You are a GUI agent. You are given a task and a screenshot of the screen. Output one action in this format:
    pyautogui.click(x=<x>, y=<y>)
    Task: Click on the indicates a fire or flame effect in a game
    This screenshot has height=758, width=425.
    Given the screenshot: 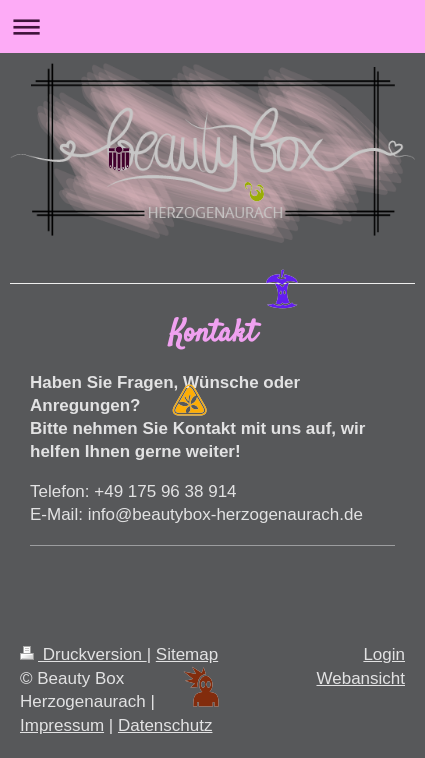 What is the action you would take?
    pyautogui.click(x=254, y=191)
    